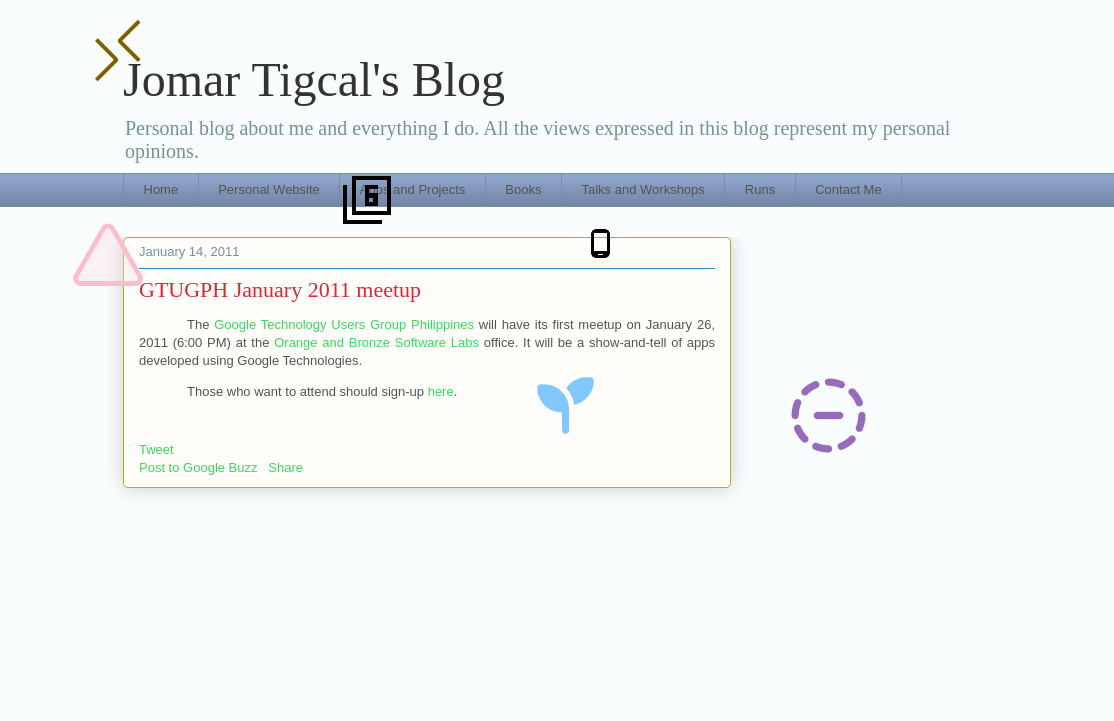 The width and height of the screenshot is (1114, 721). I want to click on indicates 6 items selected or filtered, so click(367, 200).